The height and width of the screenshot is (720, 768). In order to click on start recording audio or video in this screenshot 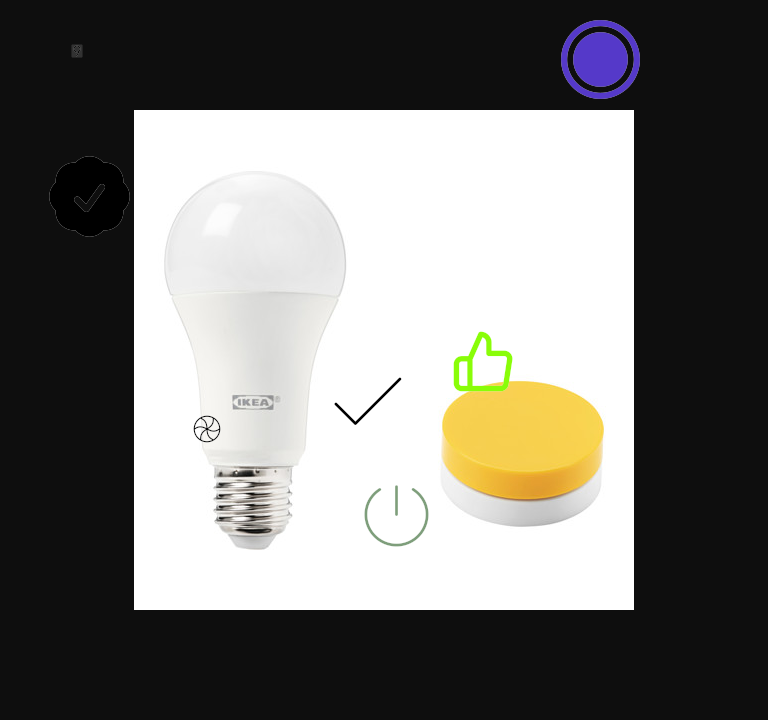, I will do `click(600, 59)`.